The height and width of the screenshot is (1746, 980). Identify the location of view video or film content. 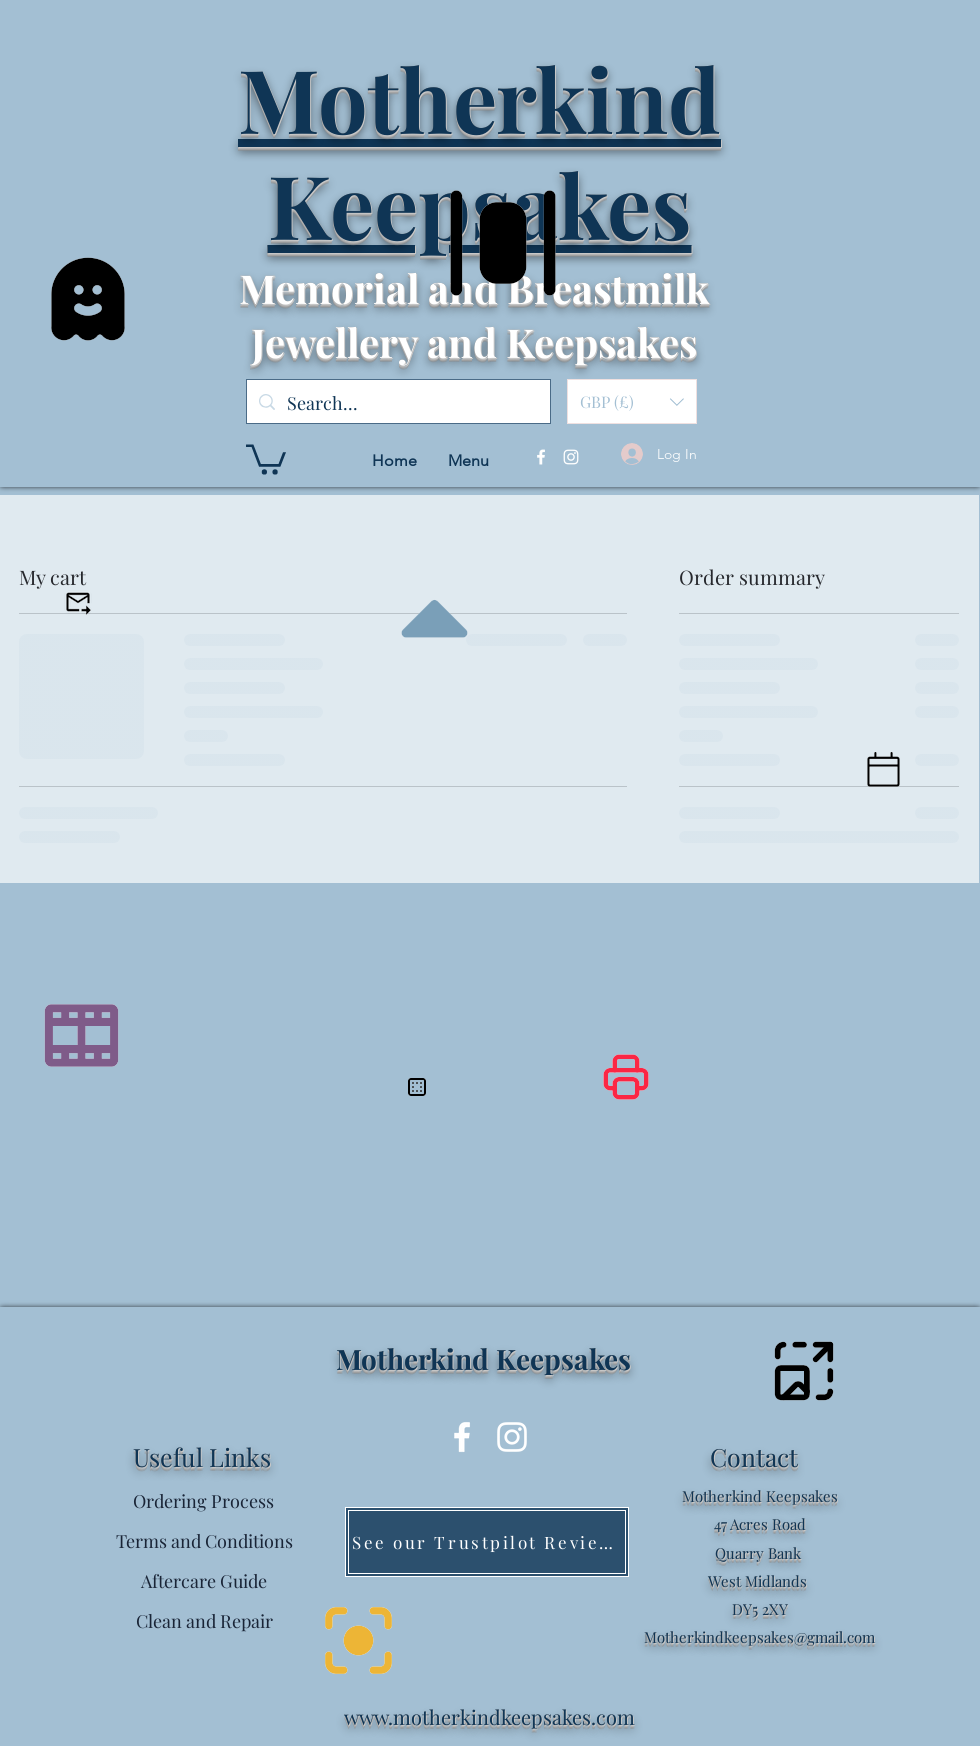
(81, 1035).